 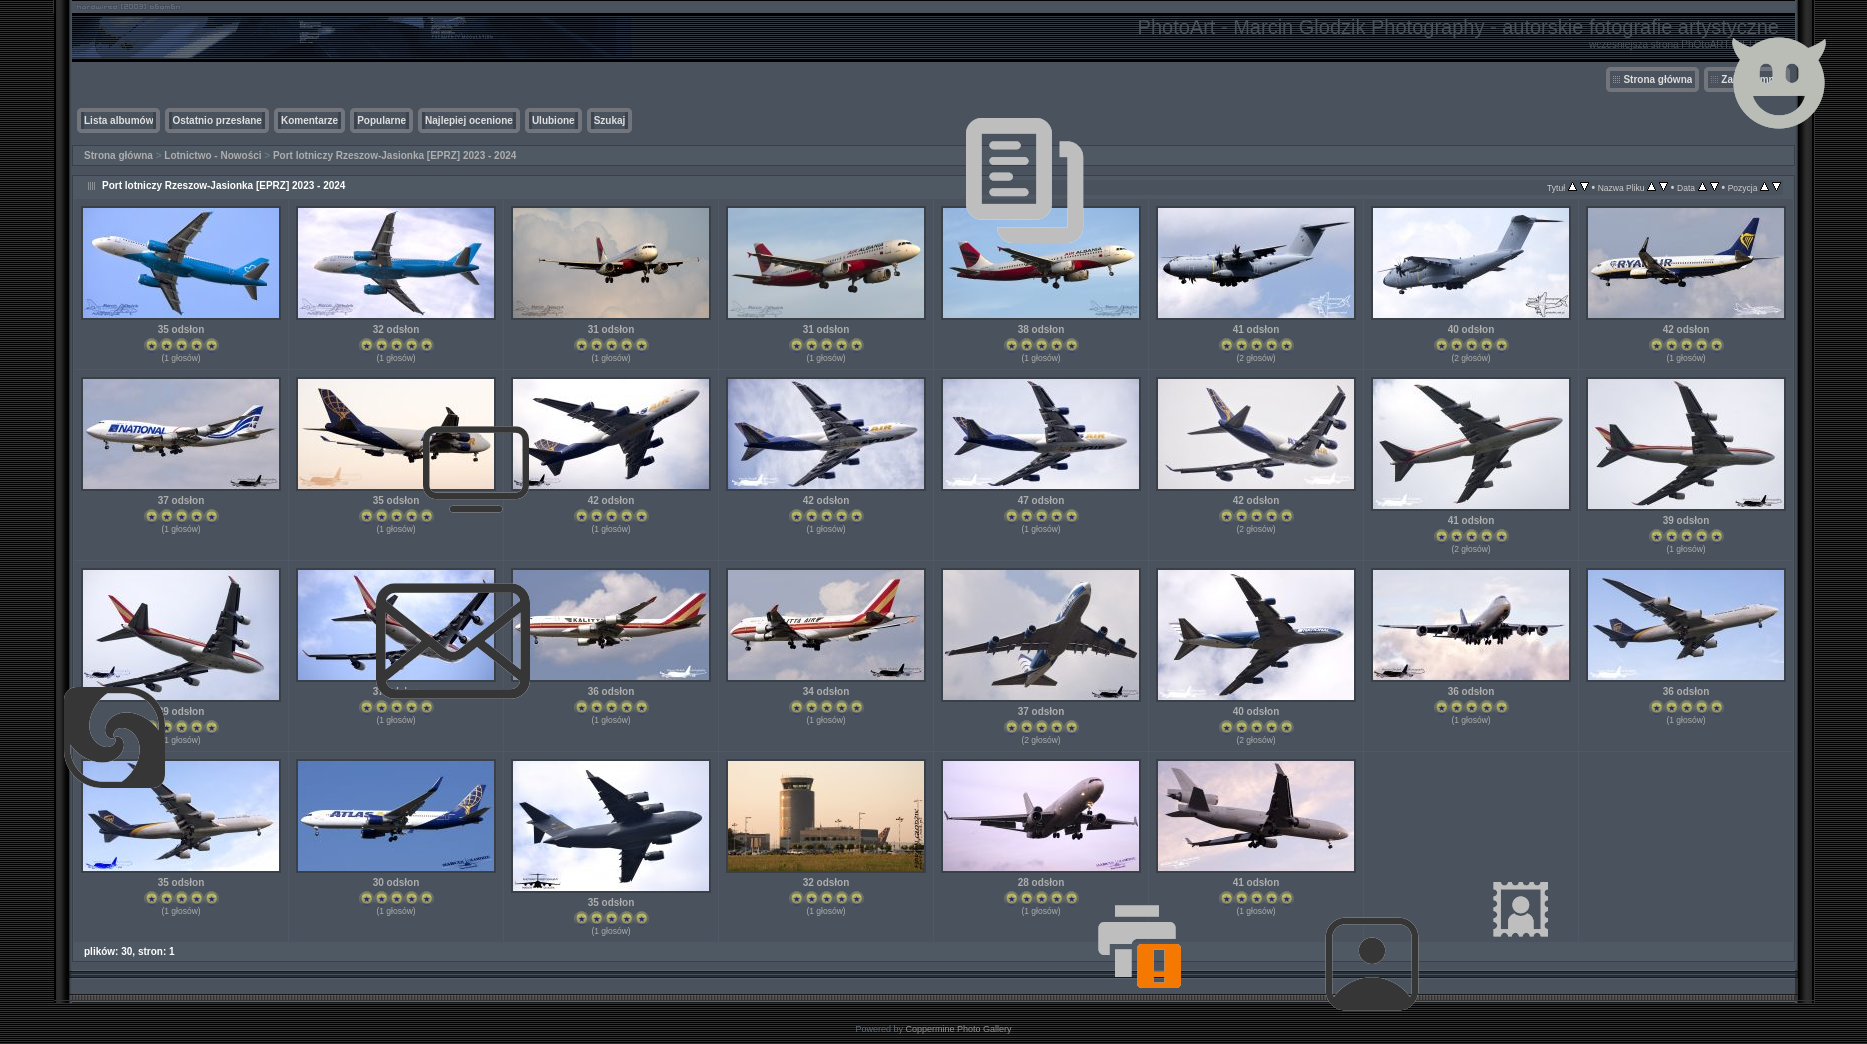 I want to click on indicates a printer warning or issue, so click(x=1137, y=944).